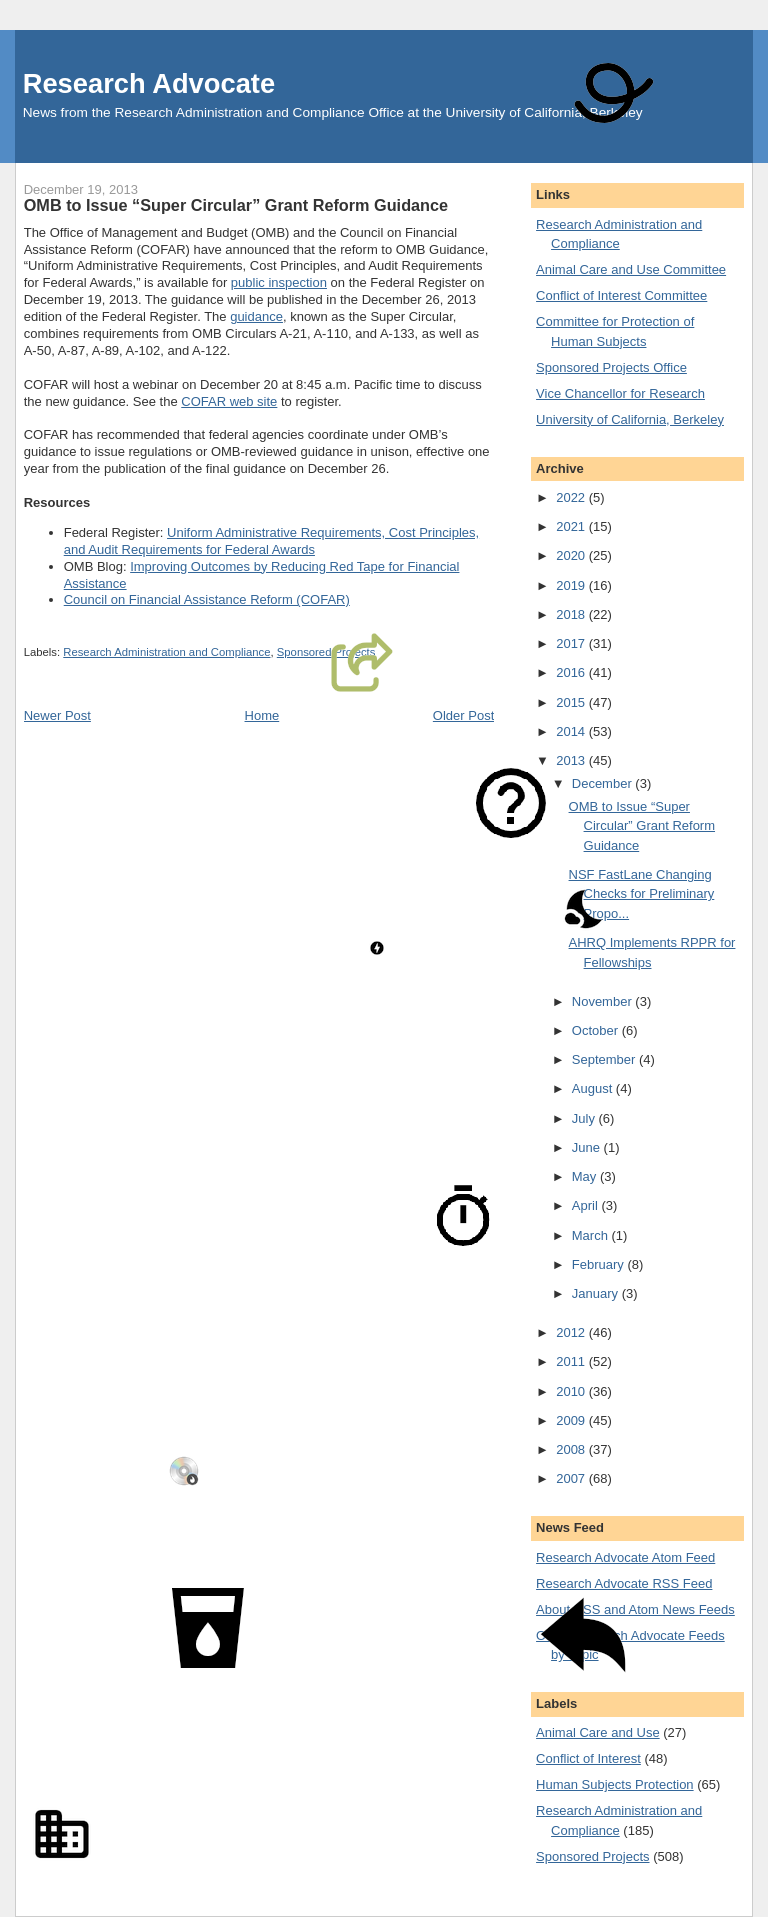 This screenshot has width=768, height=1917. What do you see at coordinates (360, 662) in the screenshot?
I see `share this content` at bounding box center [360, 662].